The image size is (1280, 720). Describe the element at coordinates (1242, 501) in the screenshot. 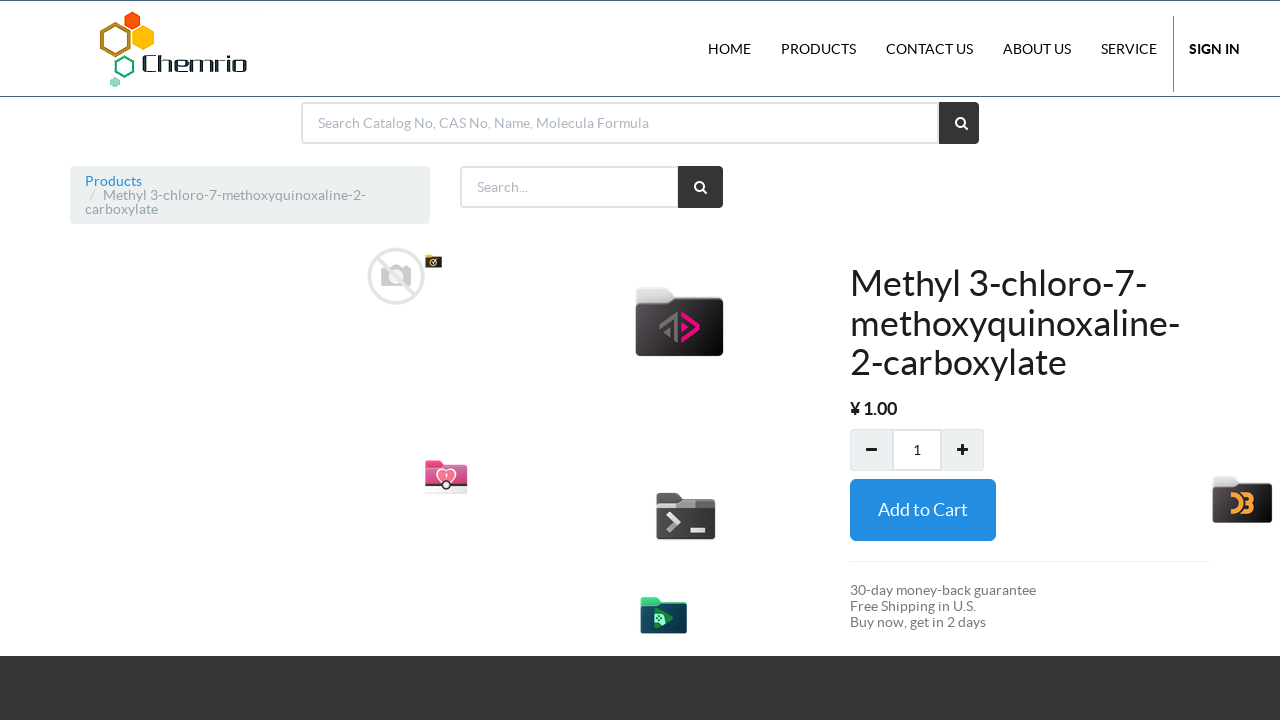

I see `open D3.js project folder` at that location.